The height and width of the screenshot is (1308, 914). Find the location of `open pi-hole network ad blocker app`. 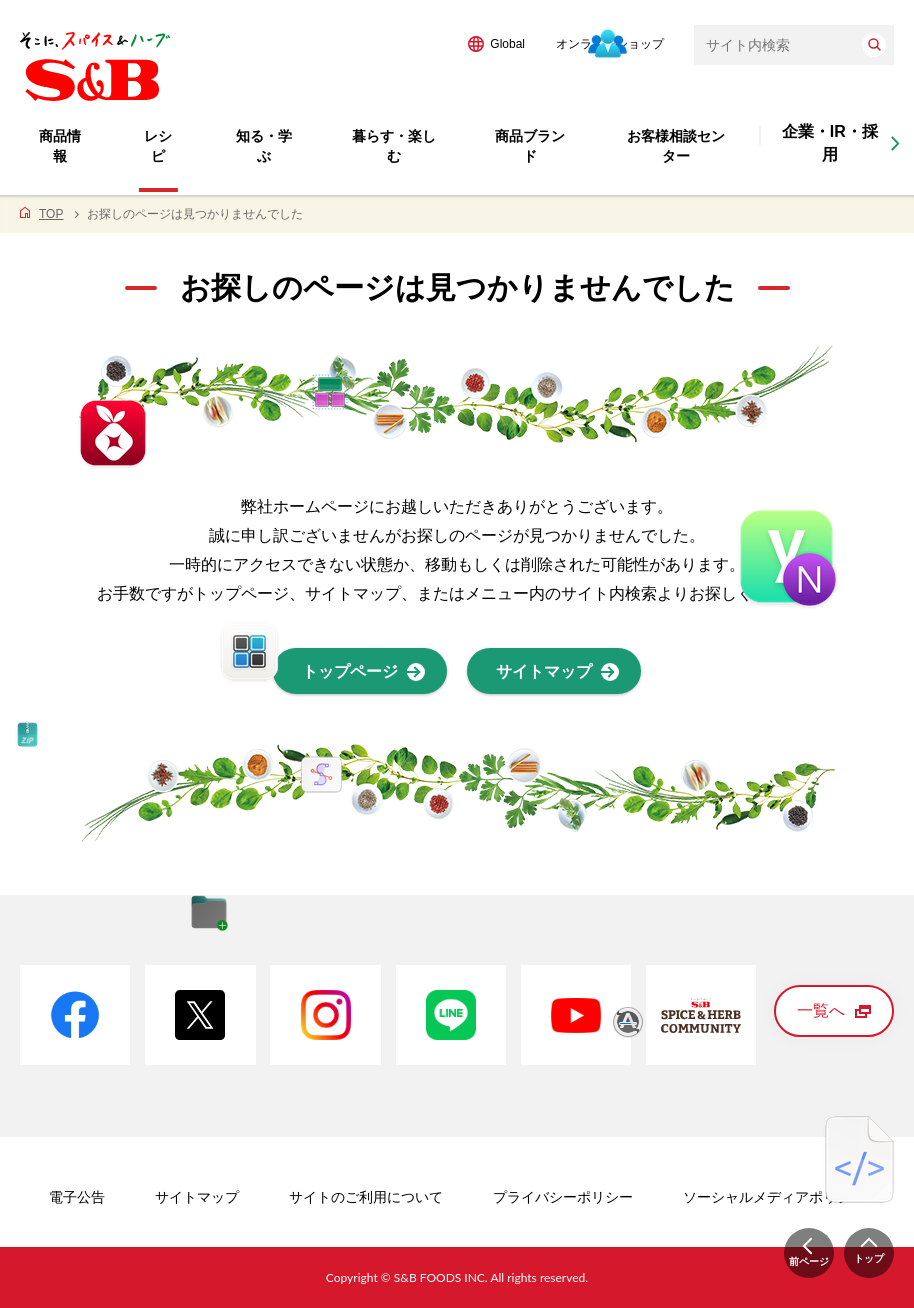

open pi-hole network ad blocker app is located at coordinates (113, 433).